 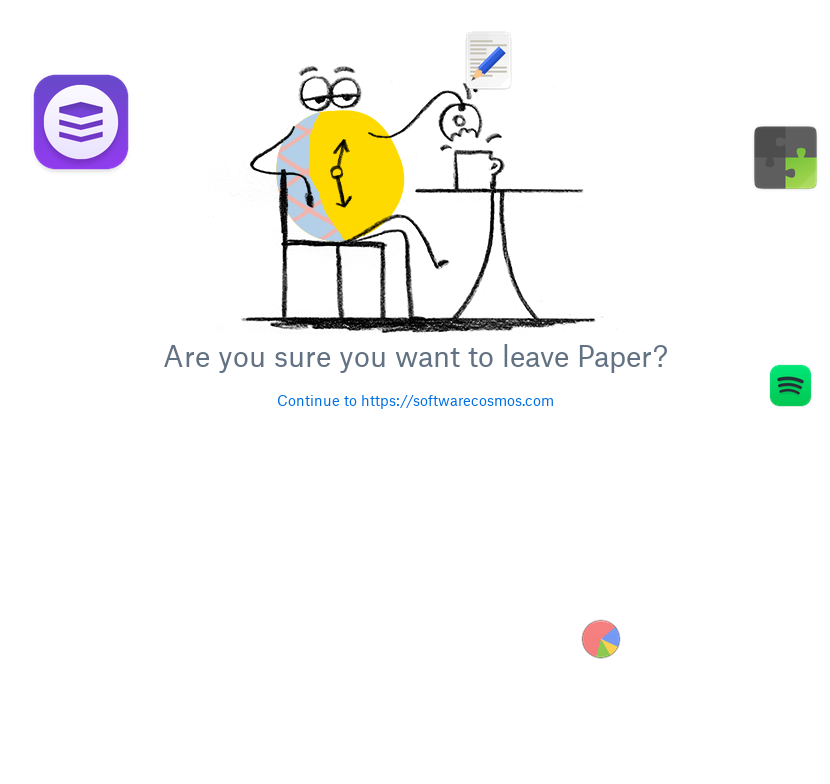 What do you see at coordinates (81, 122) in the screenshot?
I see `open stack app for organizing files or content` at bounding box center [81, 122].